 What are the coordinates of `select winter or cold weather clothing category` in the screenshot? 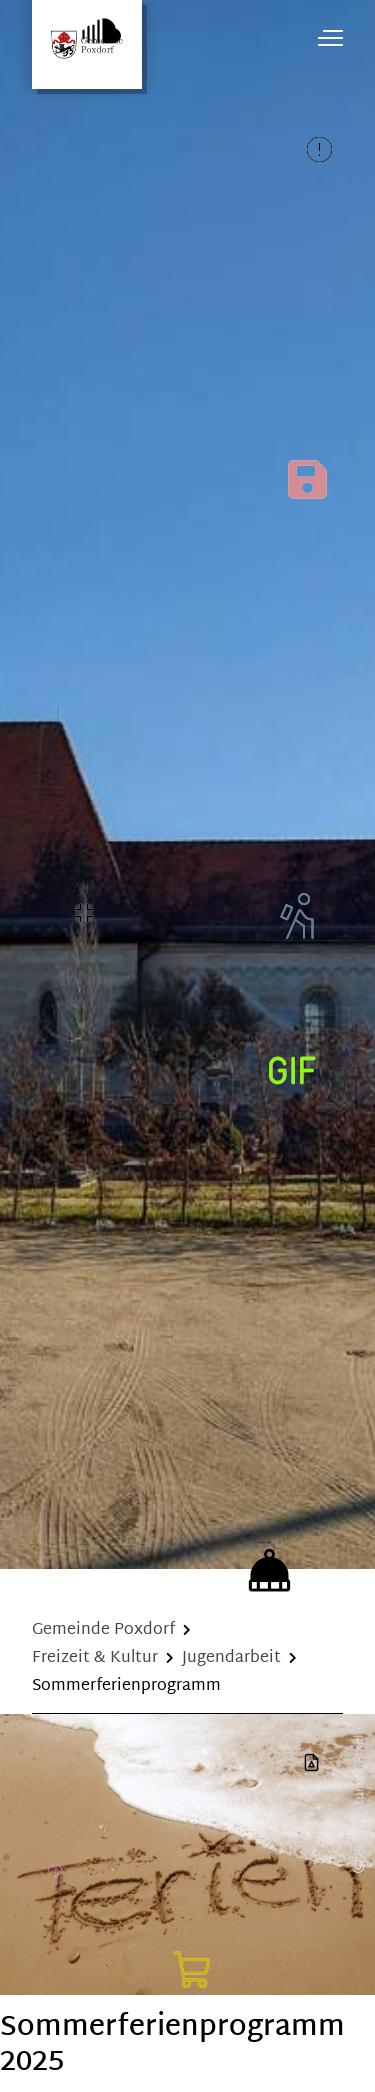 It's located at (269, 1572).